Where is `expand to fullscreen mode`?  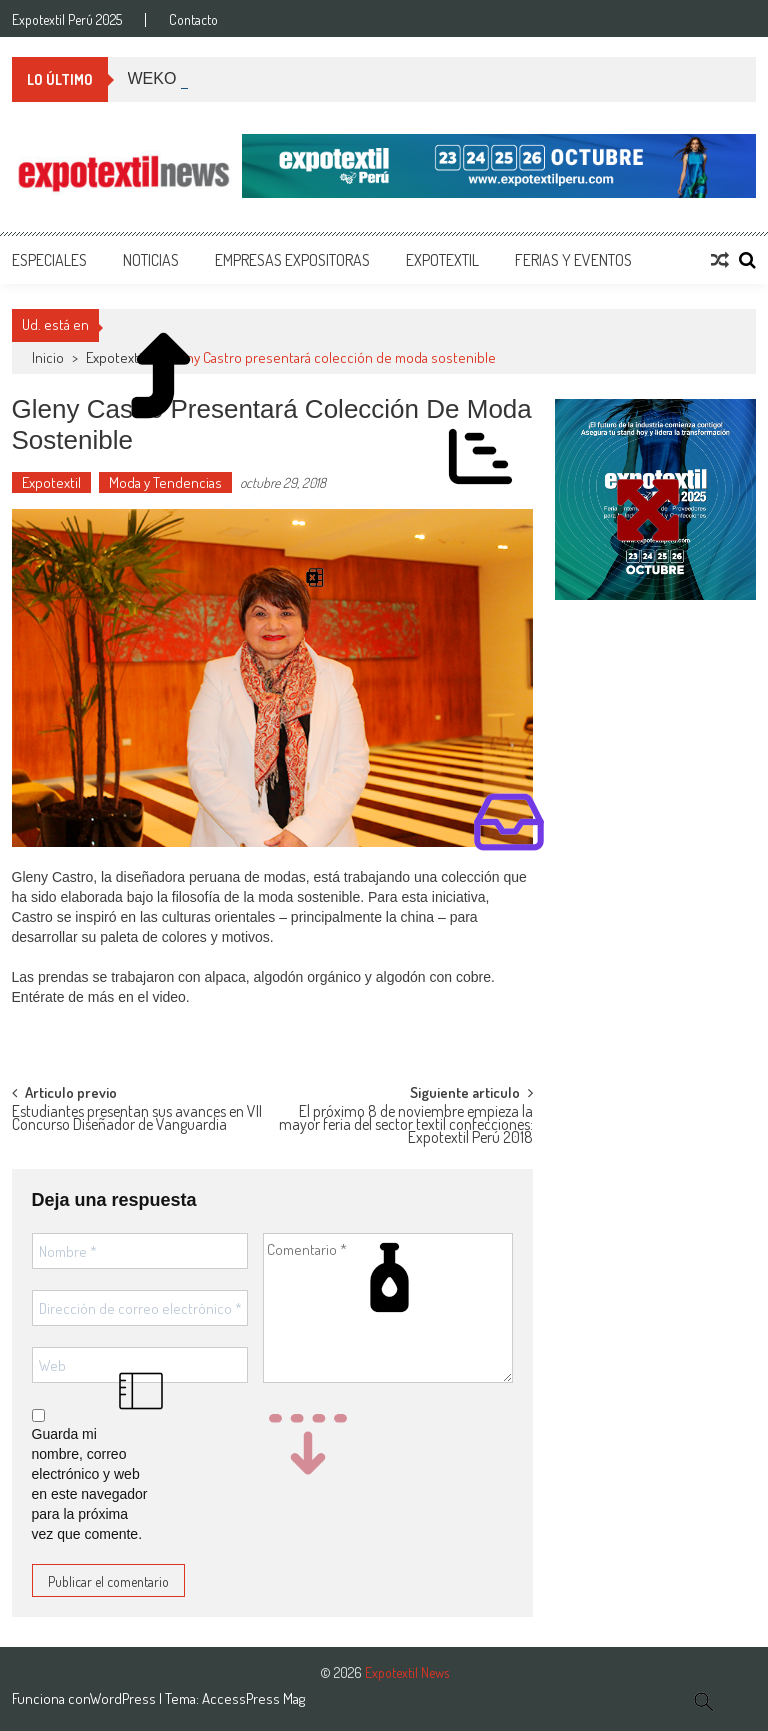
expand to fullscreen mode is located at coordinates (648, 510).